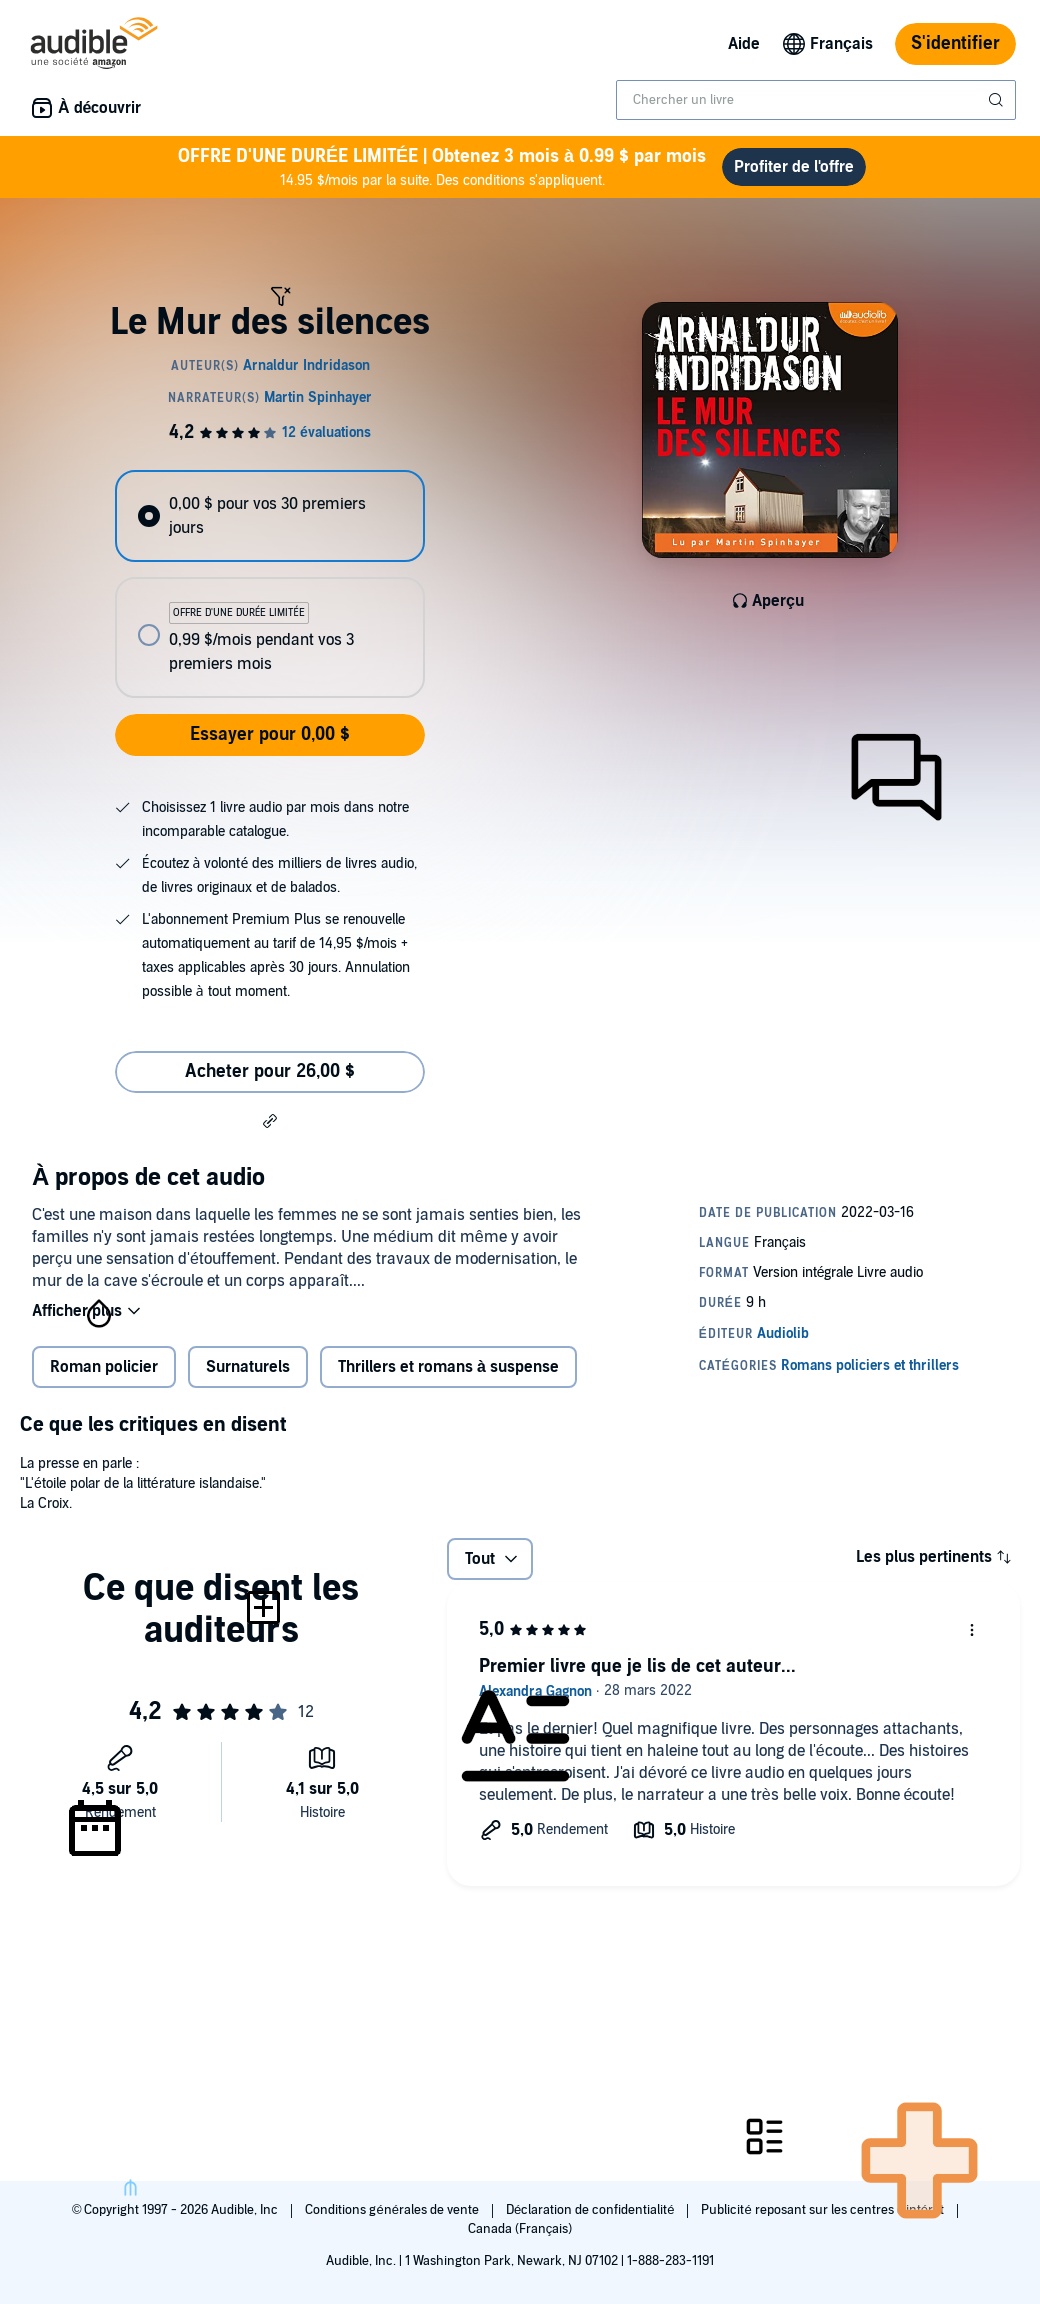 The width and height of the screenshot is (1040, 2304). I want to click on add a new item or entry, so click(263, 1607).